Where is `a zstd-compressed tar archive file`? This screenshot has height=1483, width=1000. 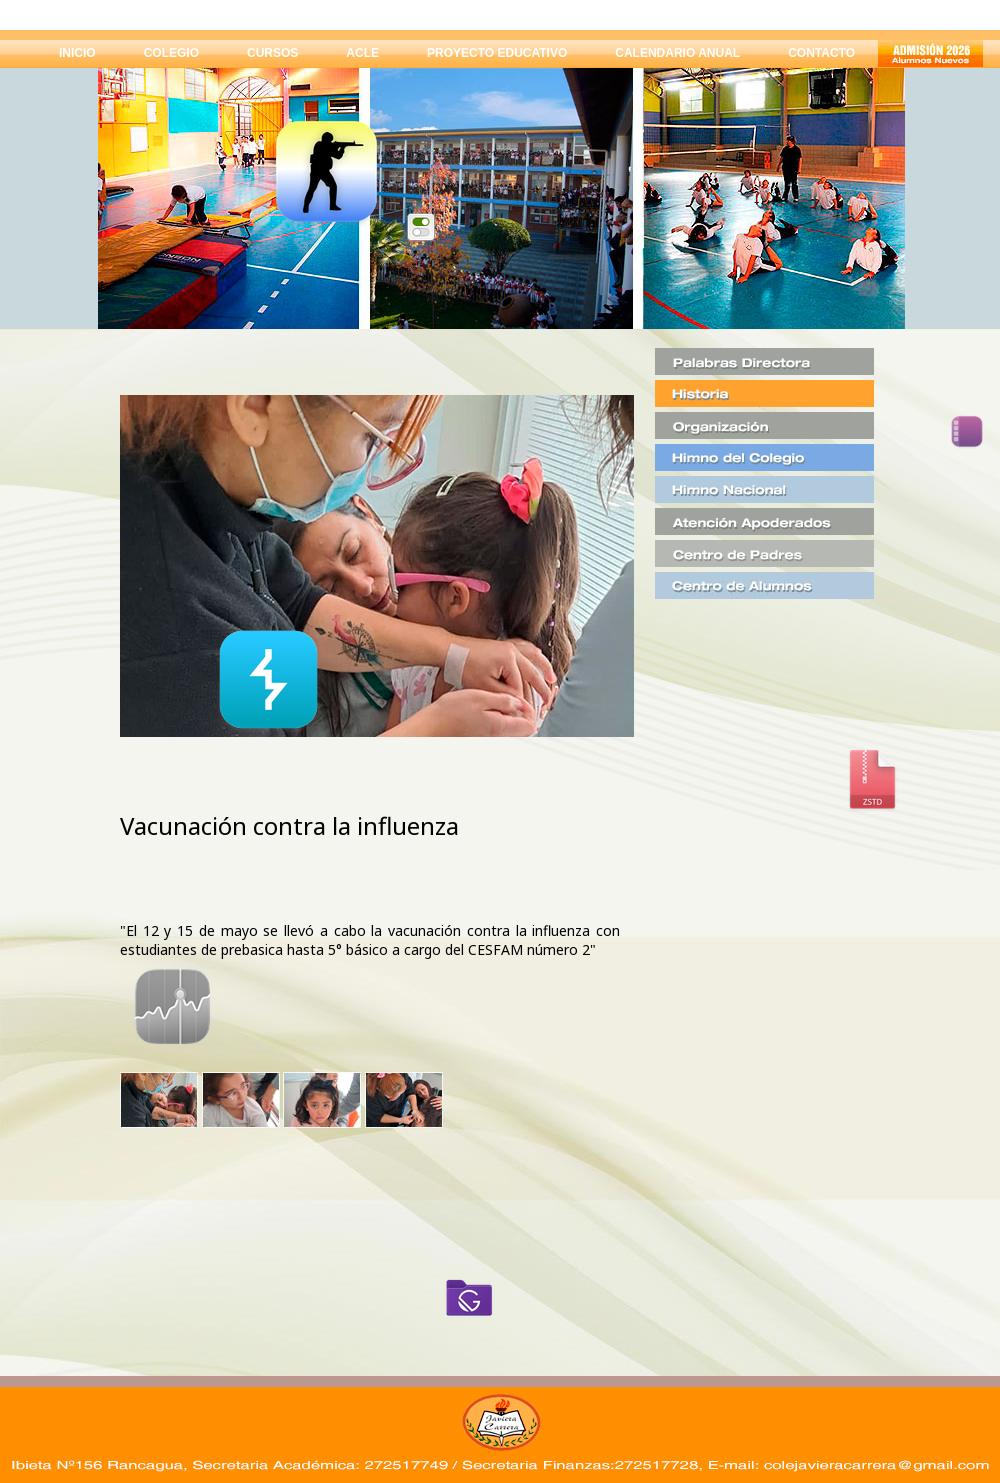 a zstd-compressed tar archive file is located at coordinates (872, 780).